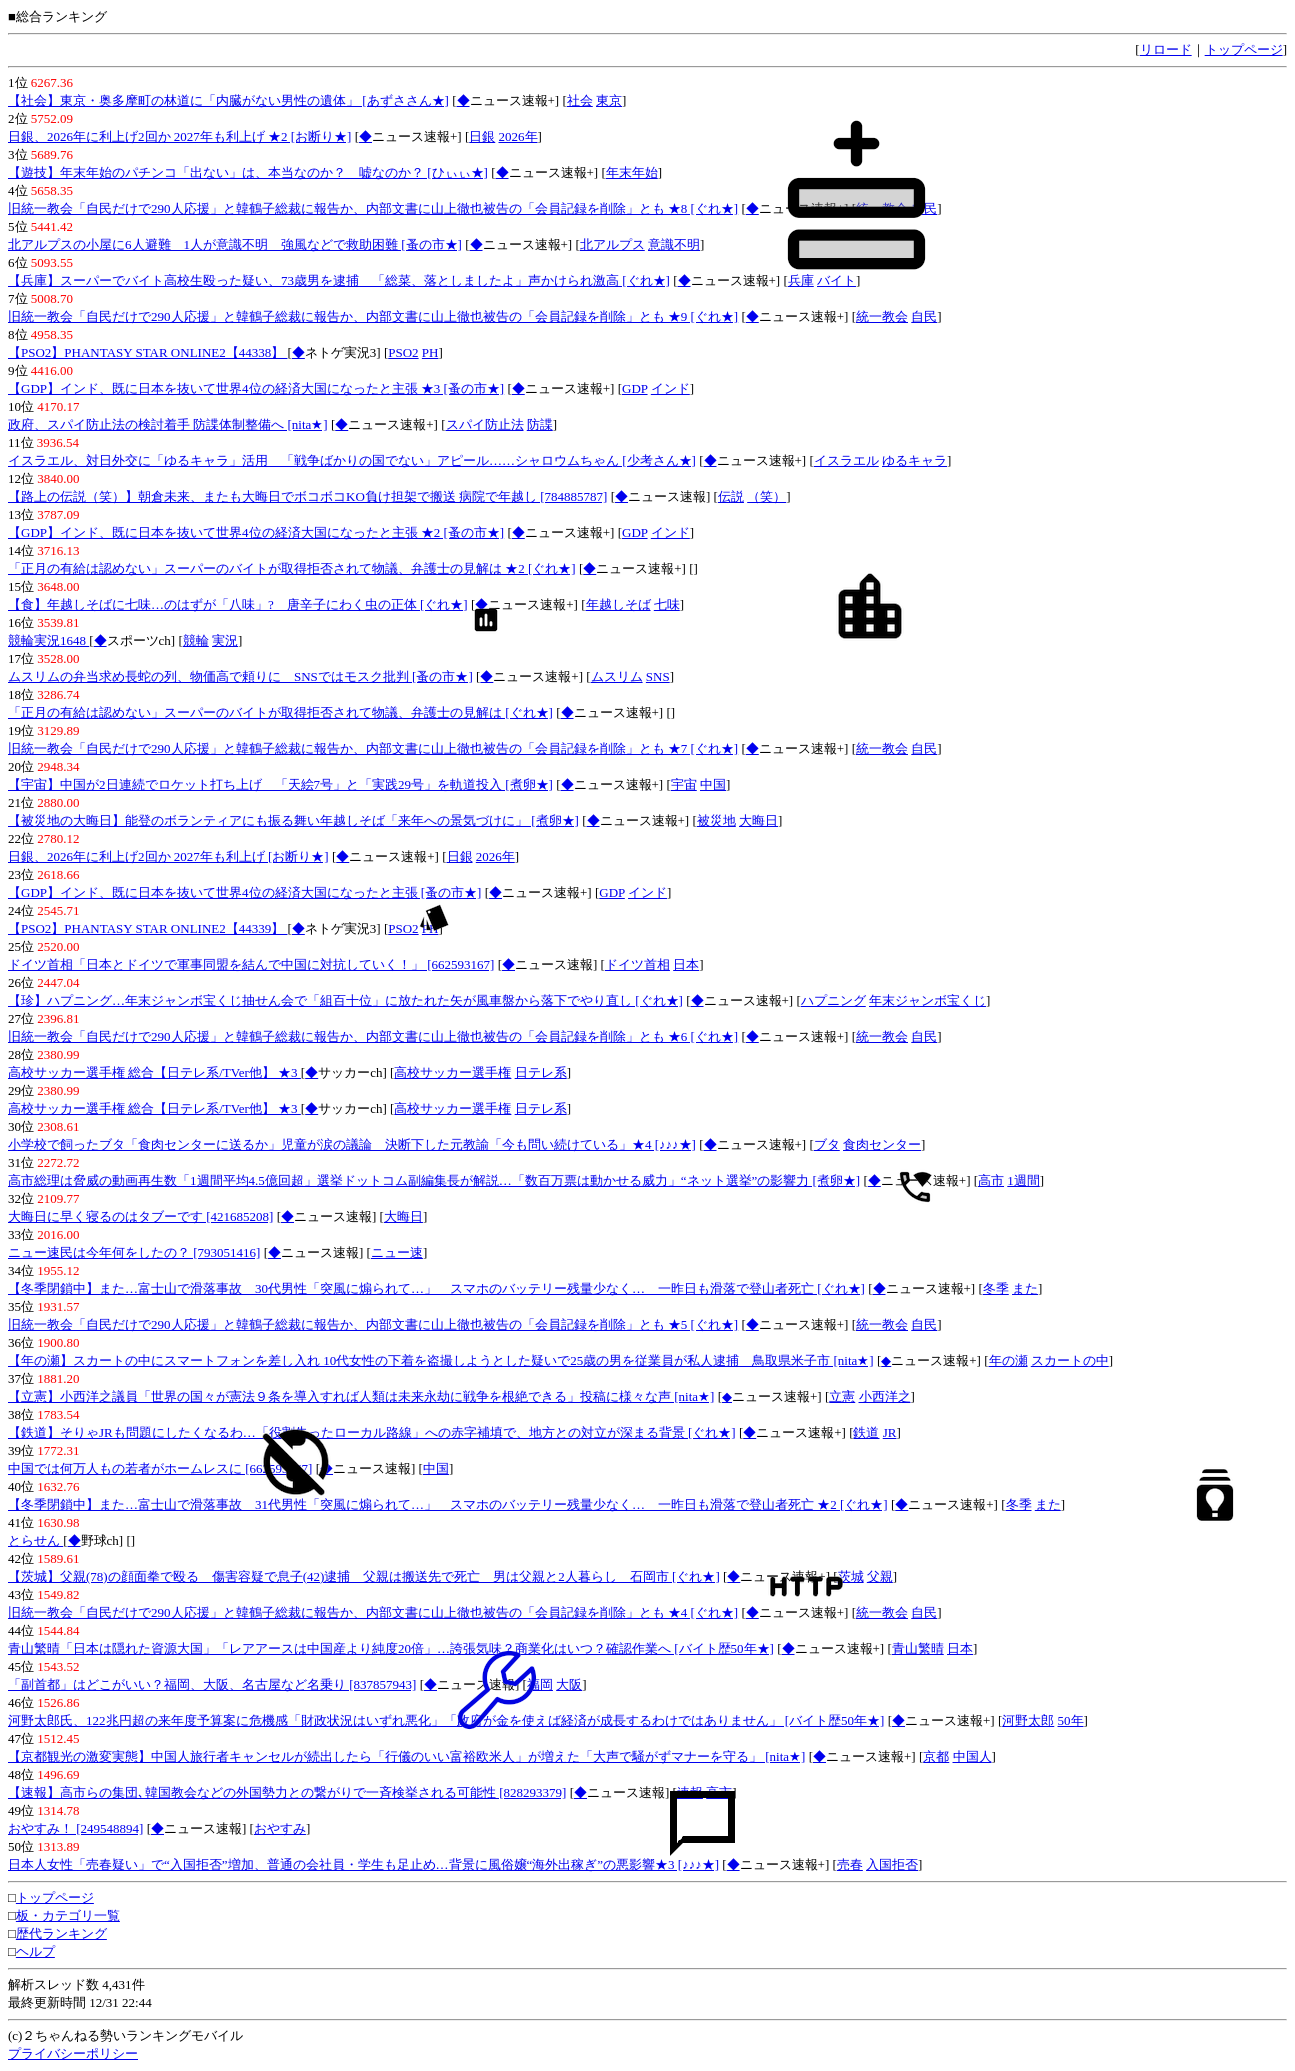  What do you see at coordinates (702, 1823) in the screenshot?
I see `open chat or messaging` at bounding box center [702, 1823].